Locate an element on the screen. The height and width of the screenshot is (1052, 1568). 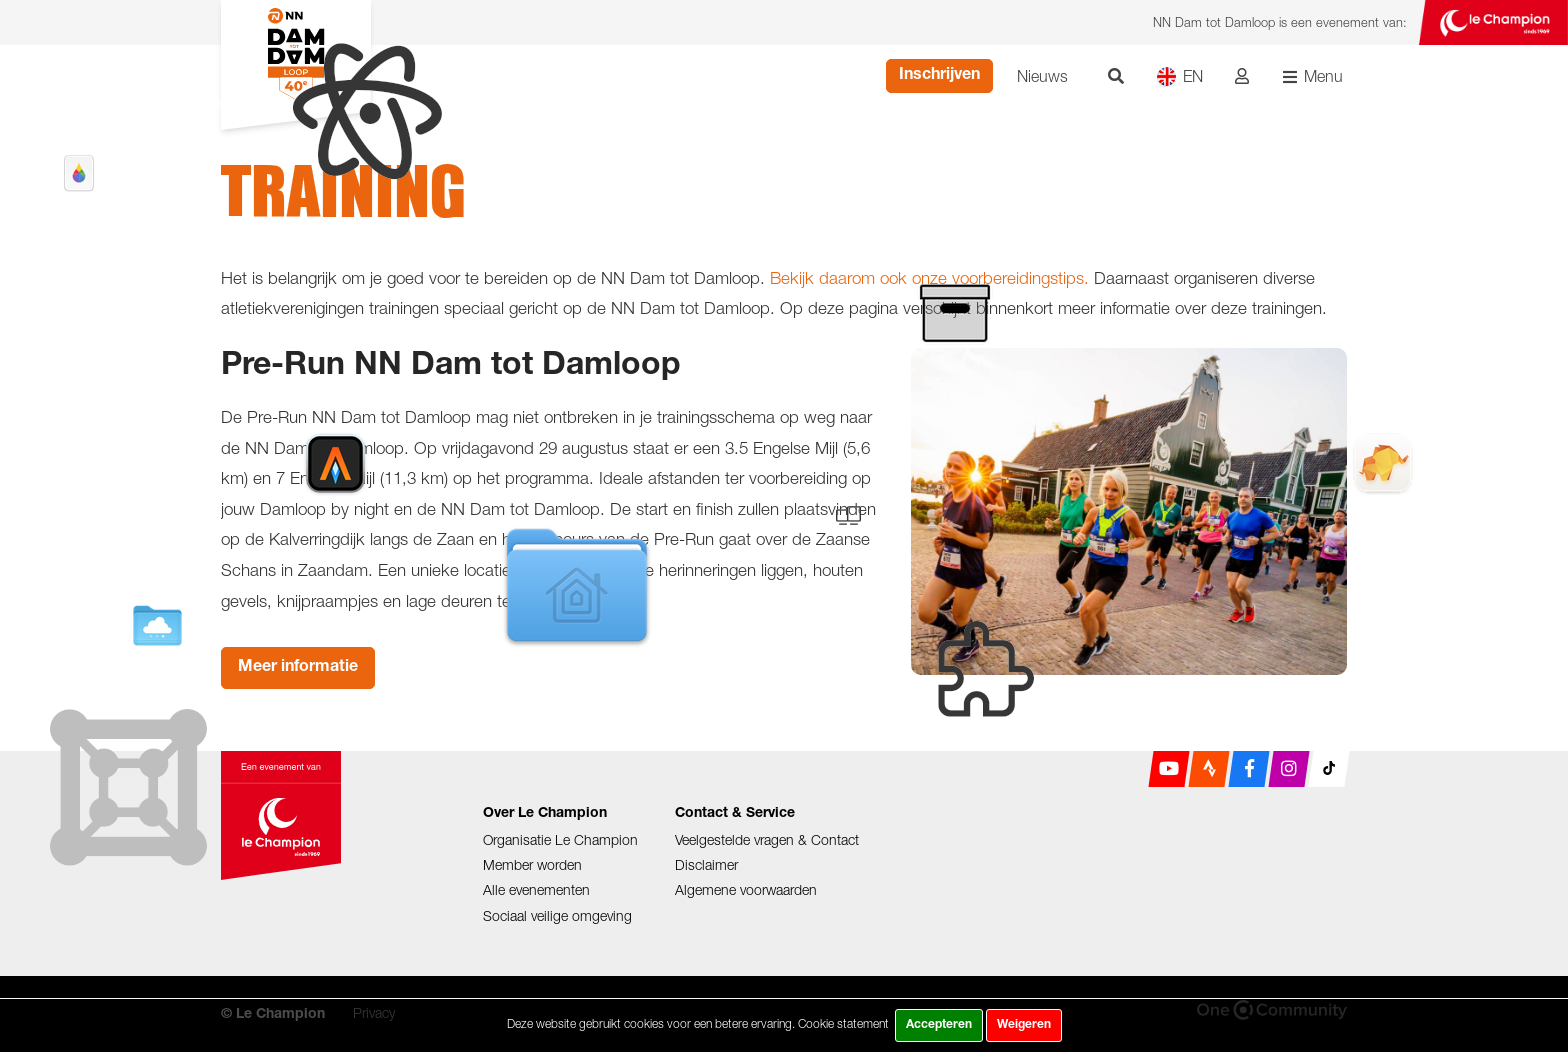
access cloud storage or remote file connections is located at coordinates (157, 625).